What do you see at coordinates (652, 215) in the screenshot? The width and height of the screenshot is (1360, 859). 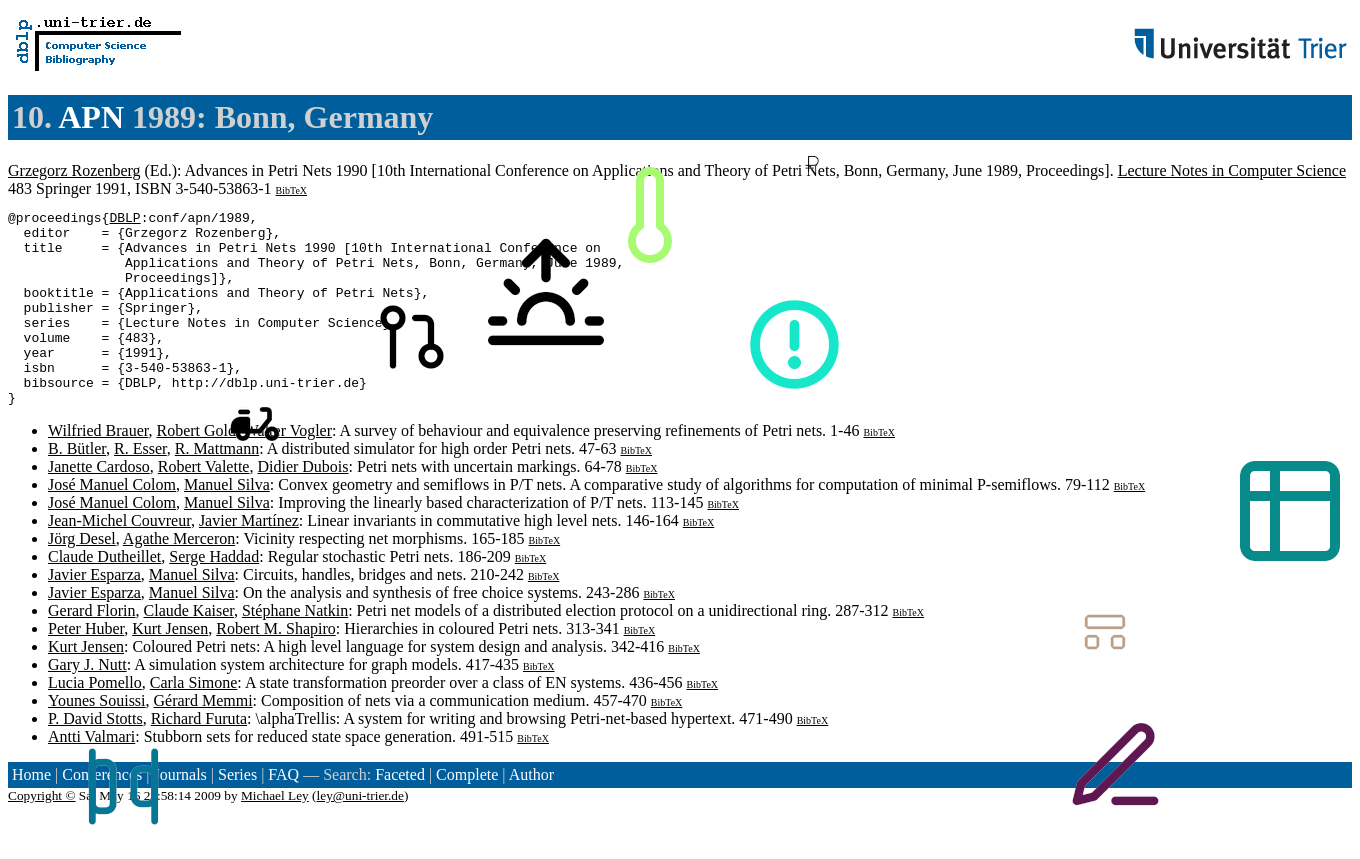 I see `view current temperature` at bounding box center [652, 215].